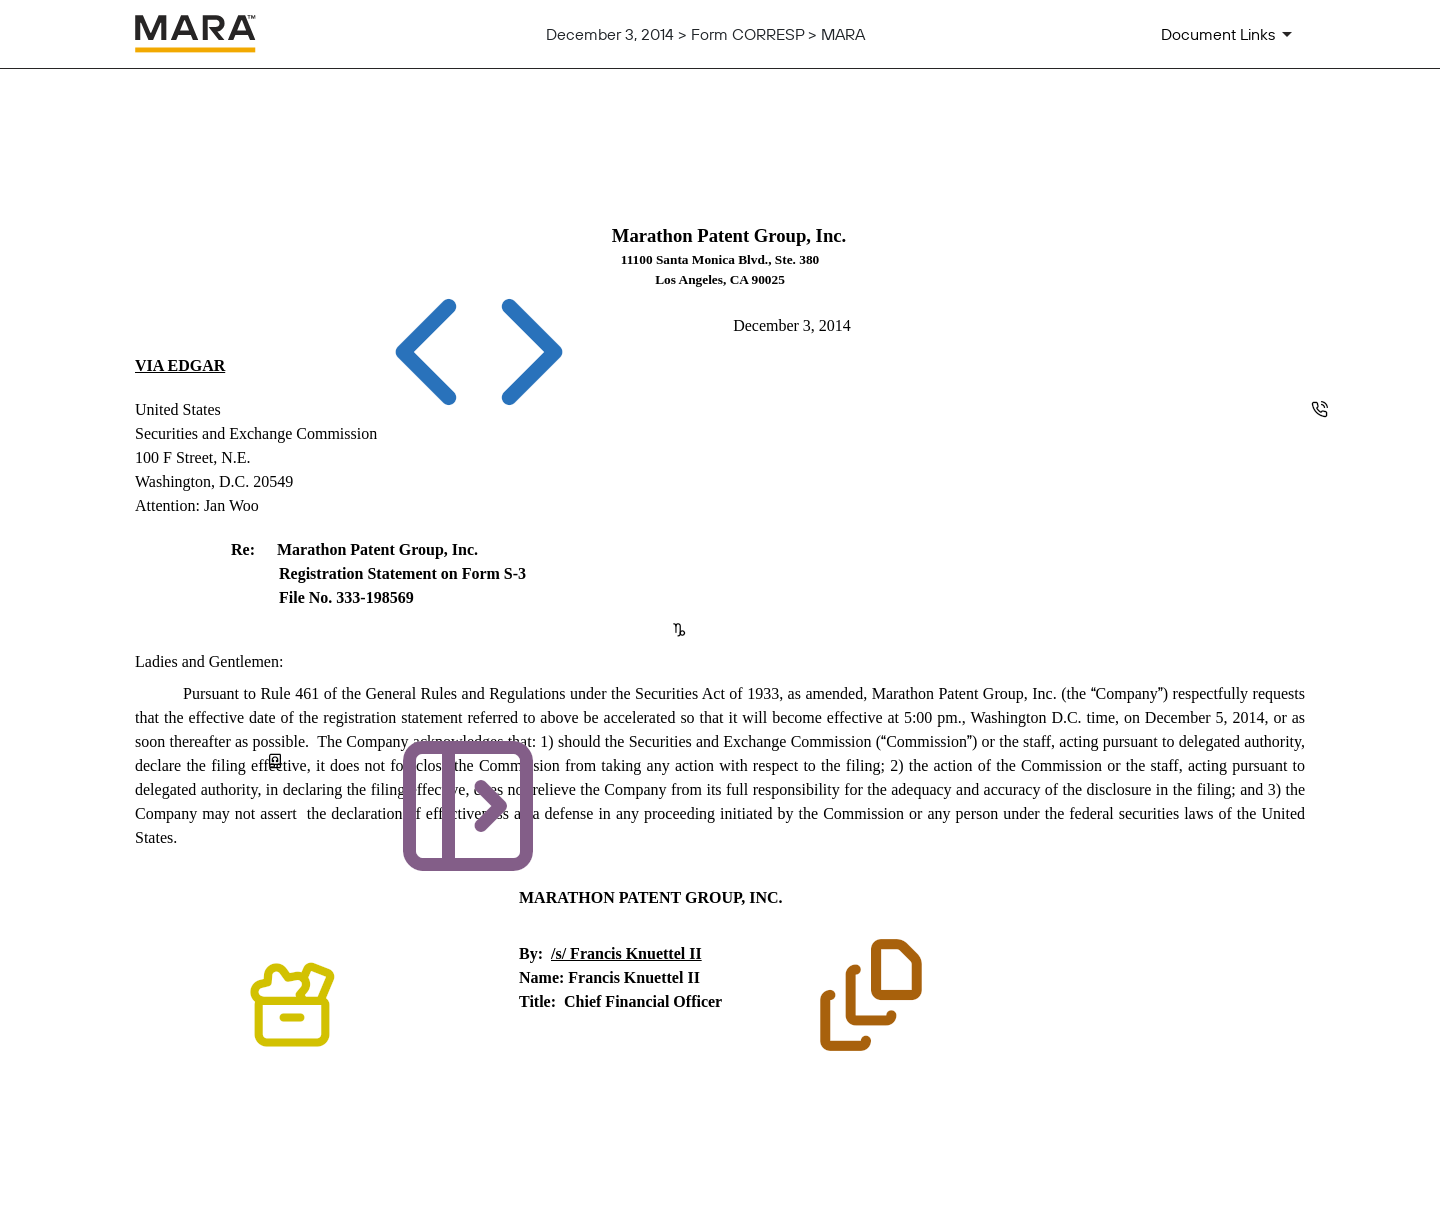 The height and width of the screenshot is (1225, 1440). Describe the element at coordinates (275, 761) in the screenshot. I see `access audiobook library` at that location.